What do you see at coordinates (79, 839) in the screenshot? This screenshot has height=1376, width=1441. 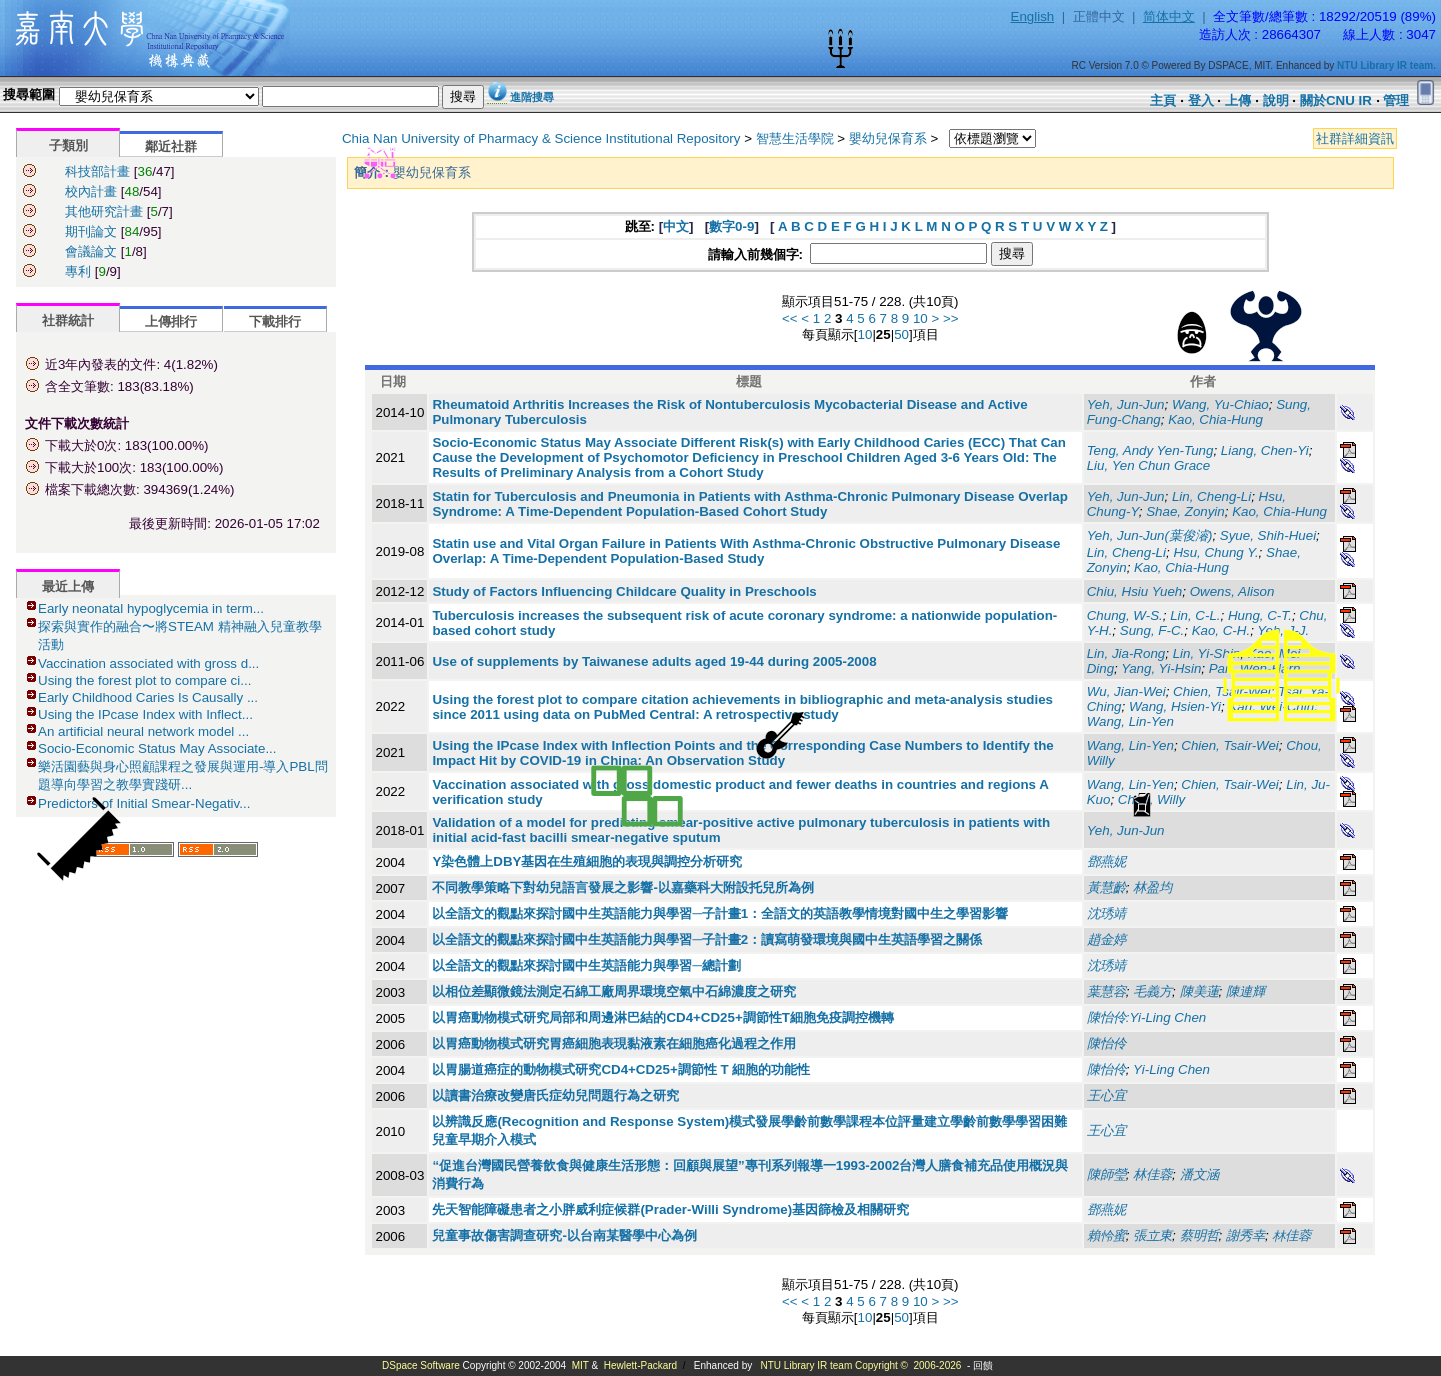 I see `access woodworking or crafting tools` at bounding box center [79, 839].